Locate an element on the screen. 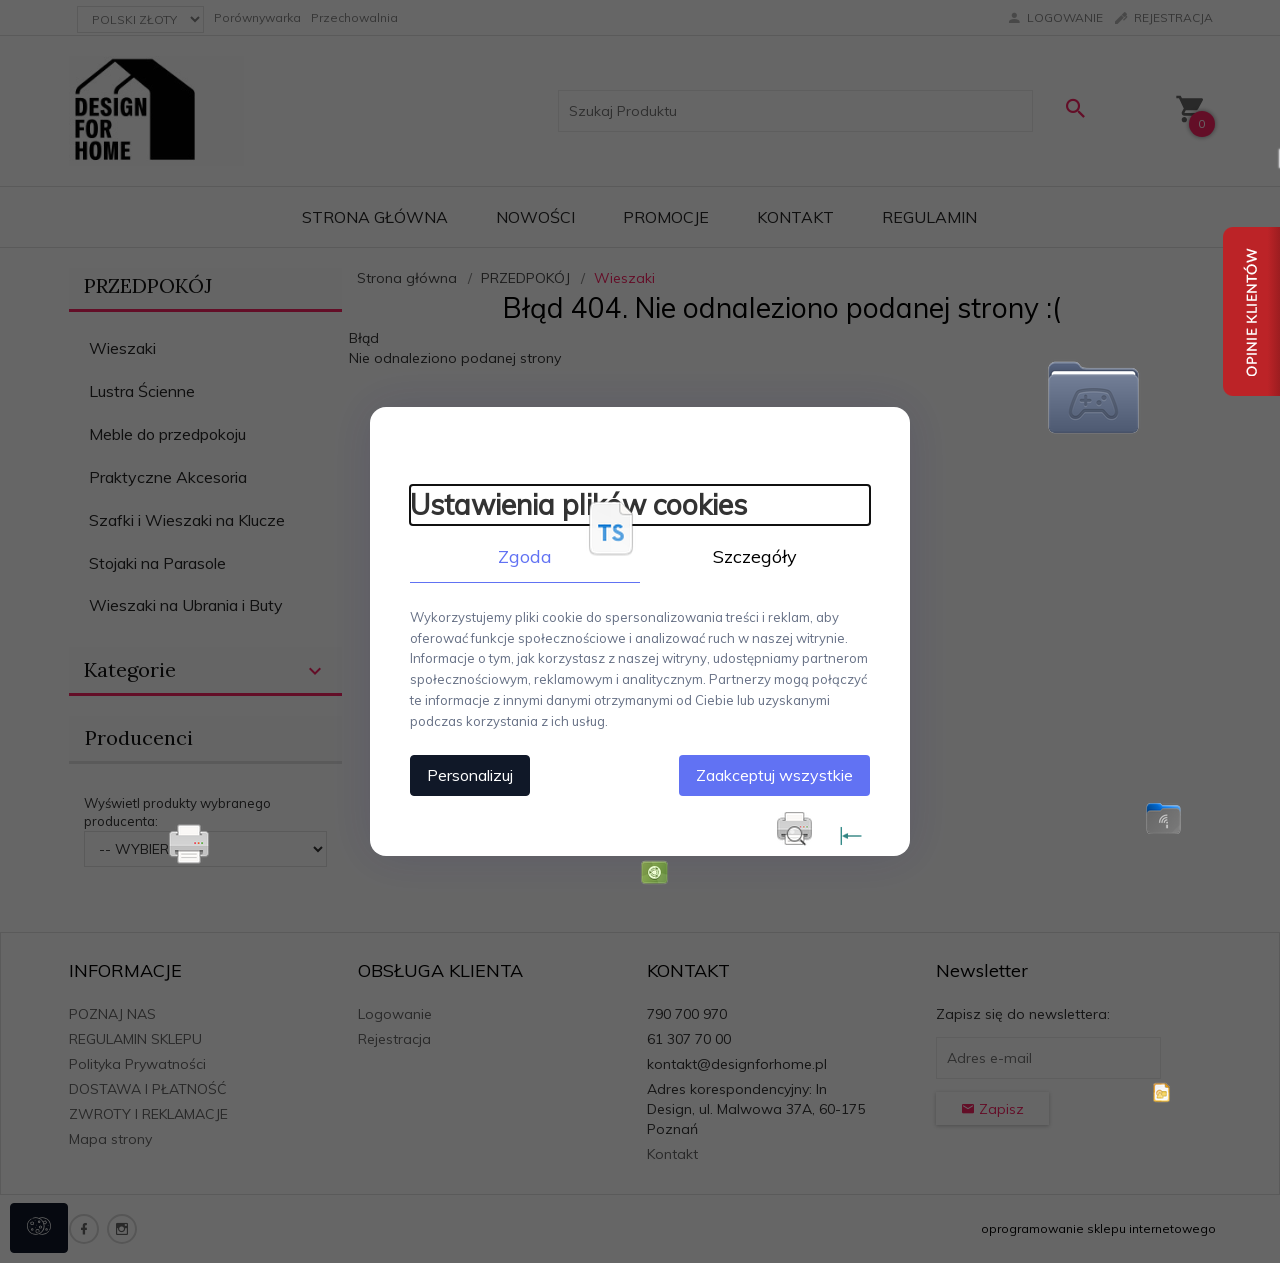  indicates a typescript source file is located at coordinates (611, 528).